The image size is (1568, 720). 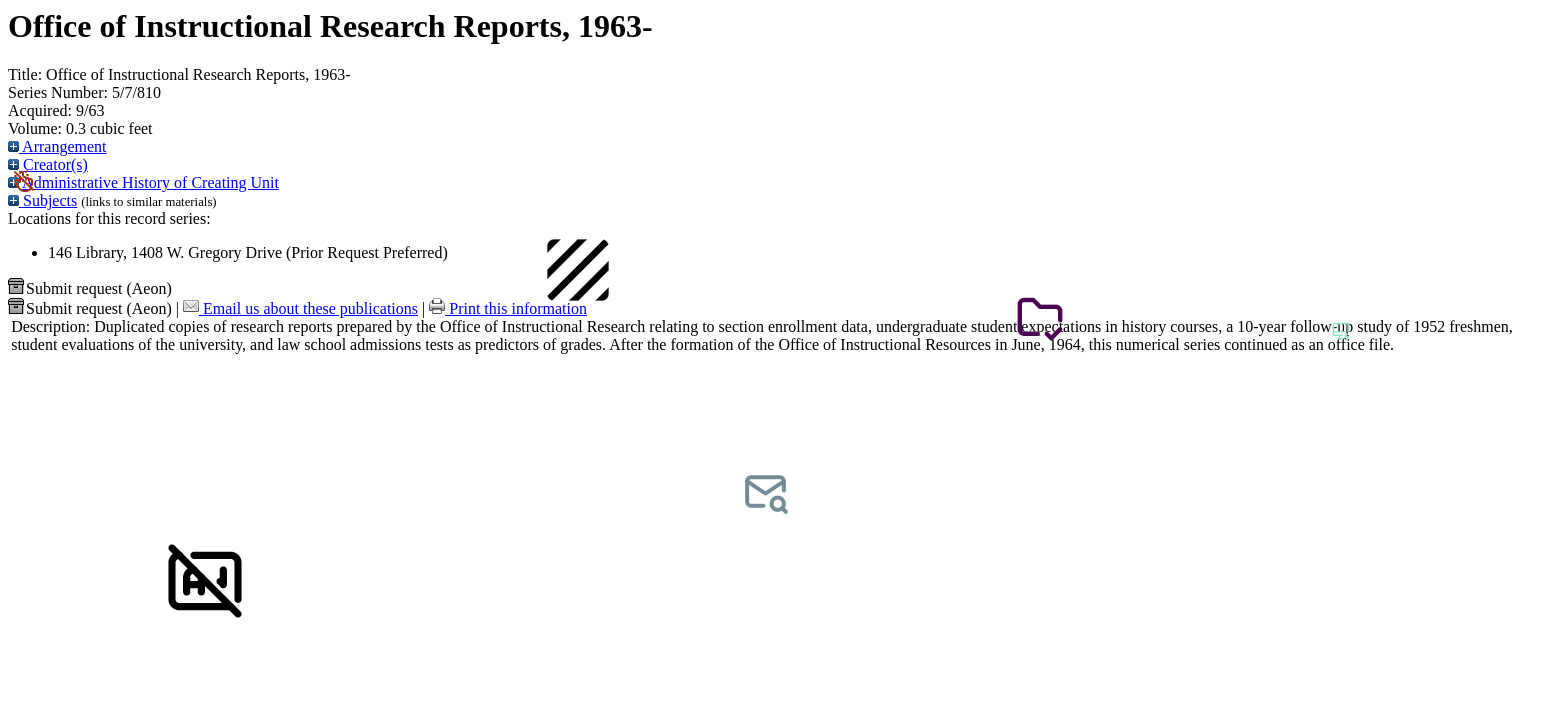 I want to click on folder successfully verified or validated, so click(x=1040, y=318).